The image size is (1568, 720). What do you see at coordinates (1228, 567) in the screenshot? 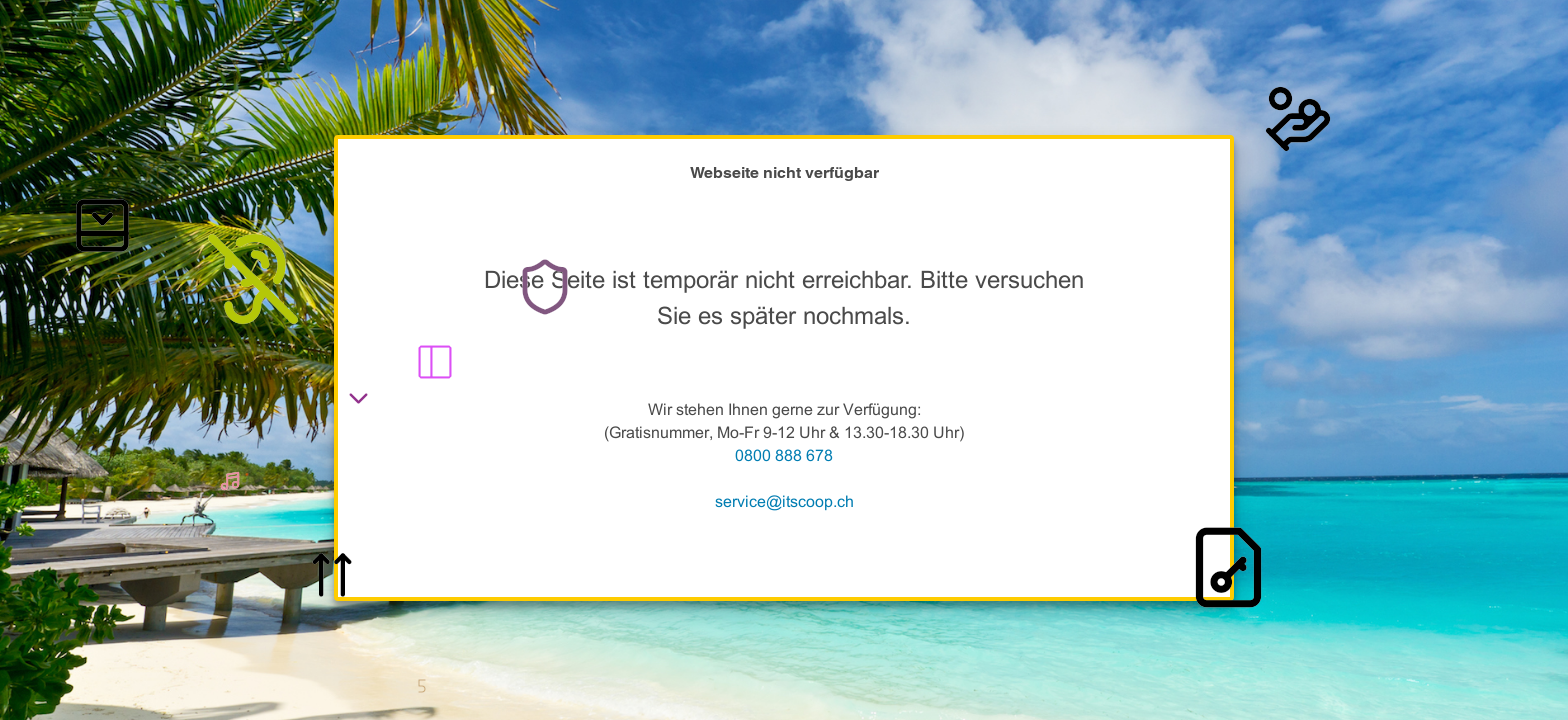
I see `access an encrypted or password-protected file` at bounding box center [1228, 567].